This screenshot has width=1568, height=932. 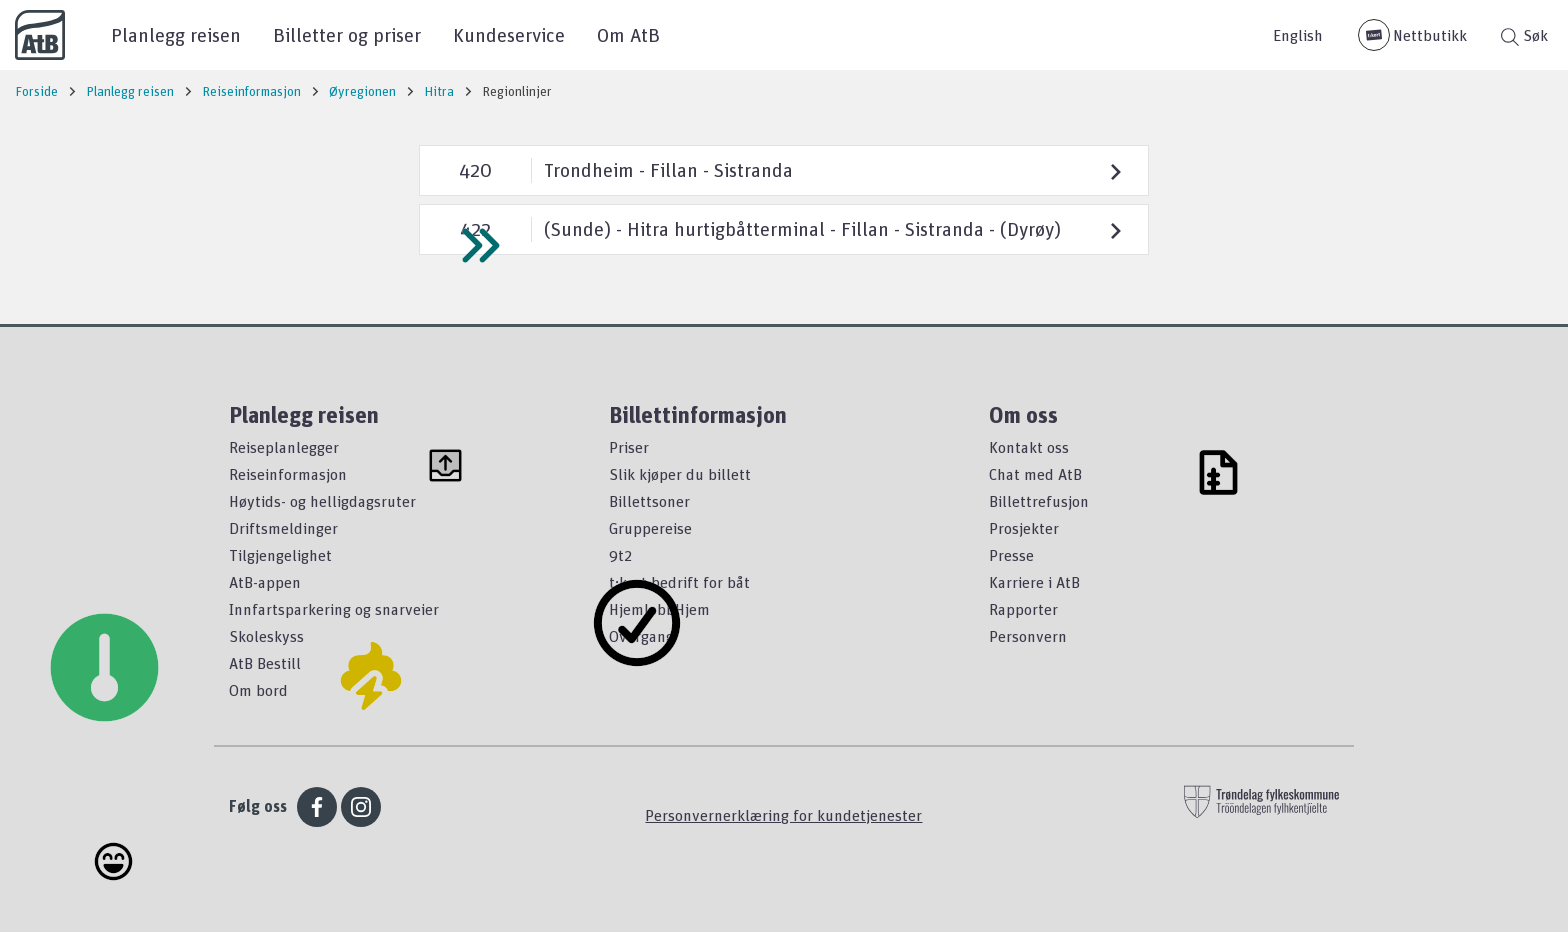 I want to click on upload a file from your device, so click(x=445, y=465).